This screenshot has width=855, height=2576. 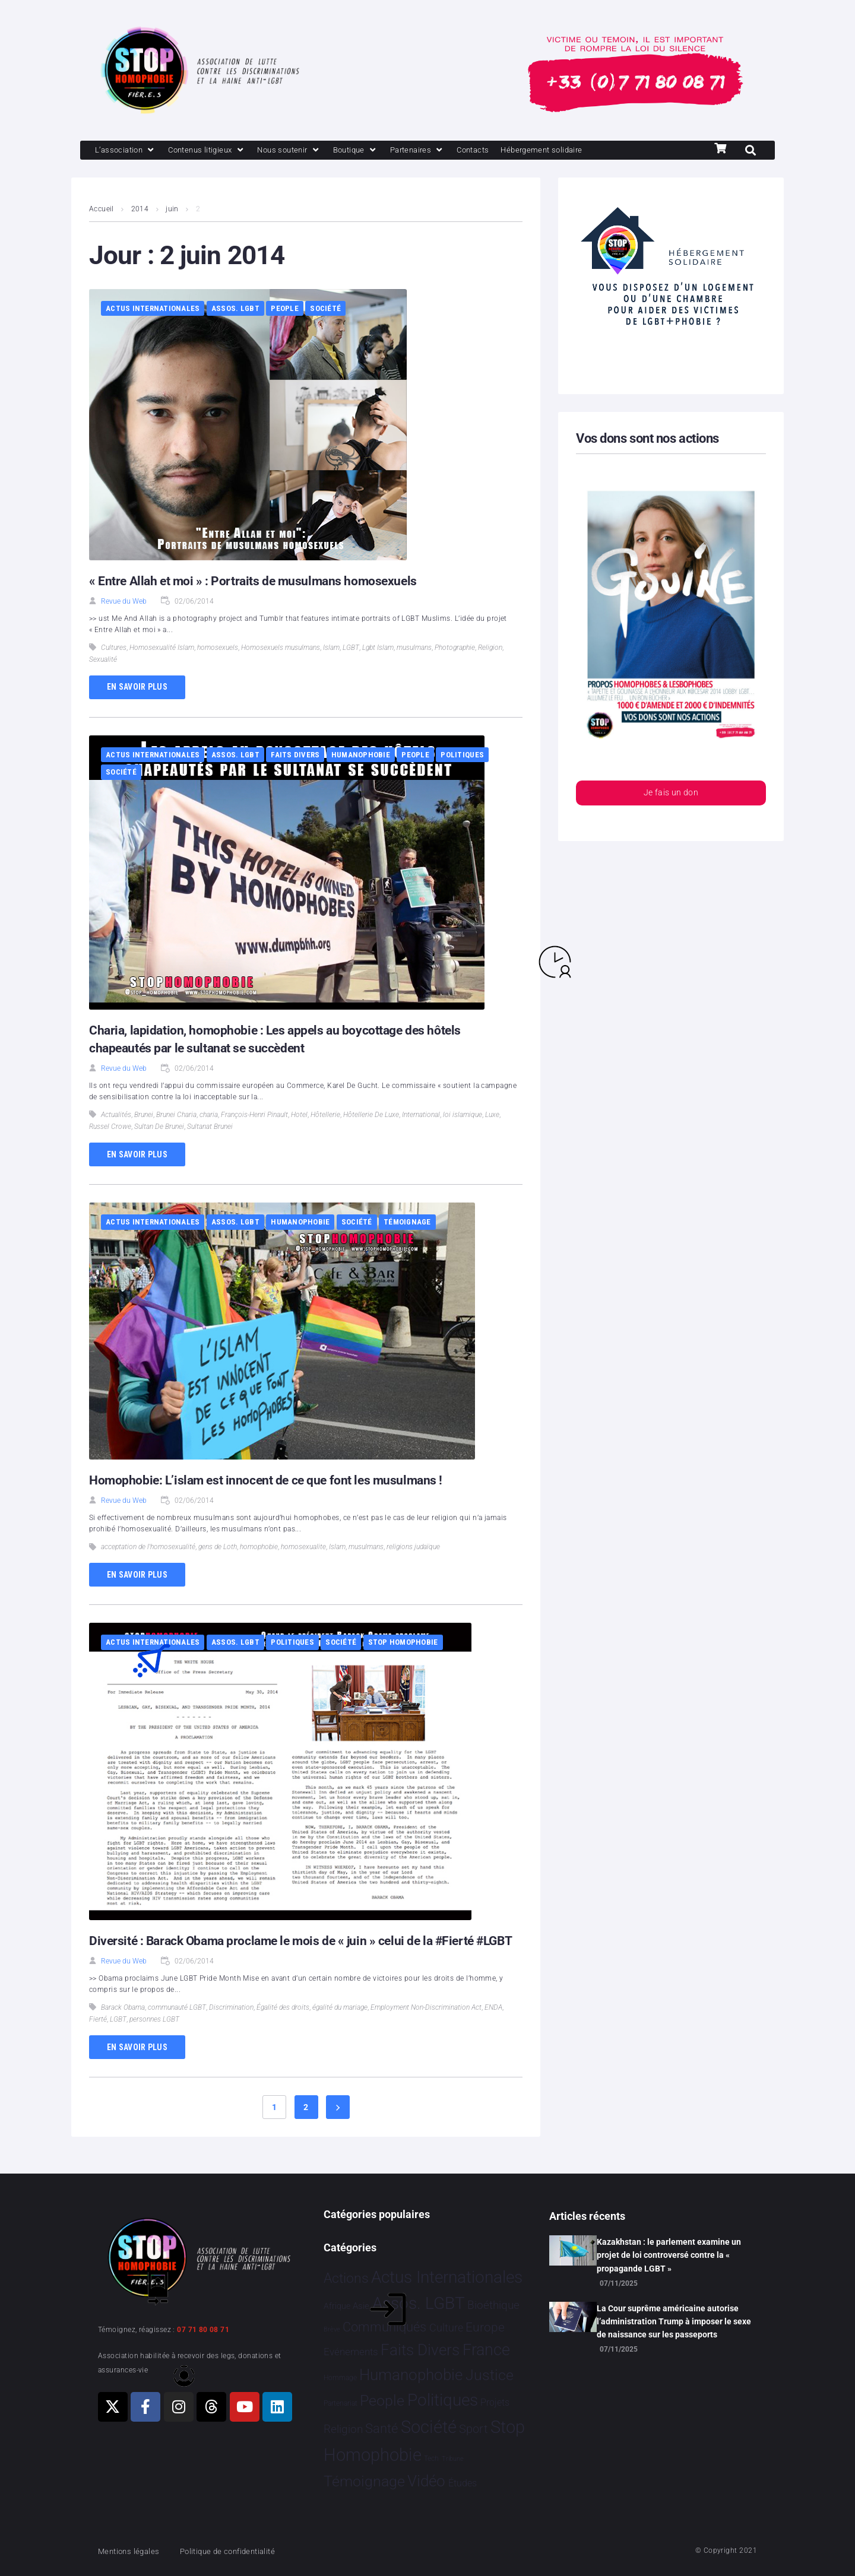 What do you see at coordinates (158, 2289) in the screenshot?
I see `switch to front-facing camera` at bounding box center [158, 2289].